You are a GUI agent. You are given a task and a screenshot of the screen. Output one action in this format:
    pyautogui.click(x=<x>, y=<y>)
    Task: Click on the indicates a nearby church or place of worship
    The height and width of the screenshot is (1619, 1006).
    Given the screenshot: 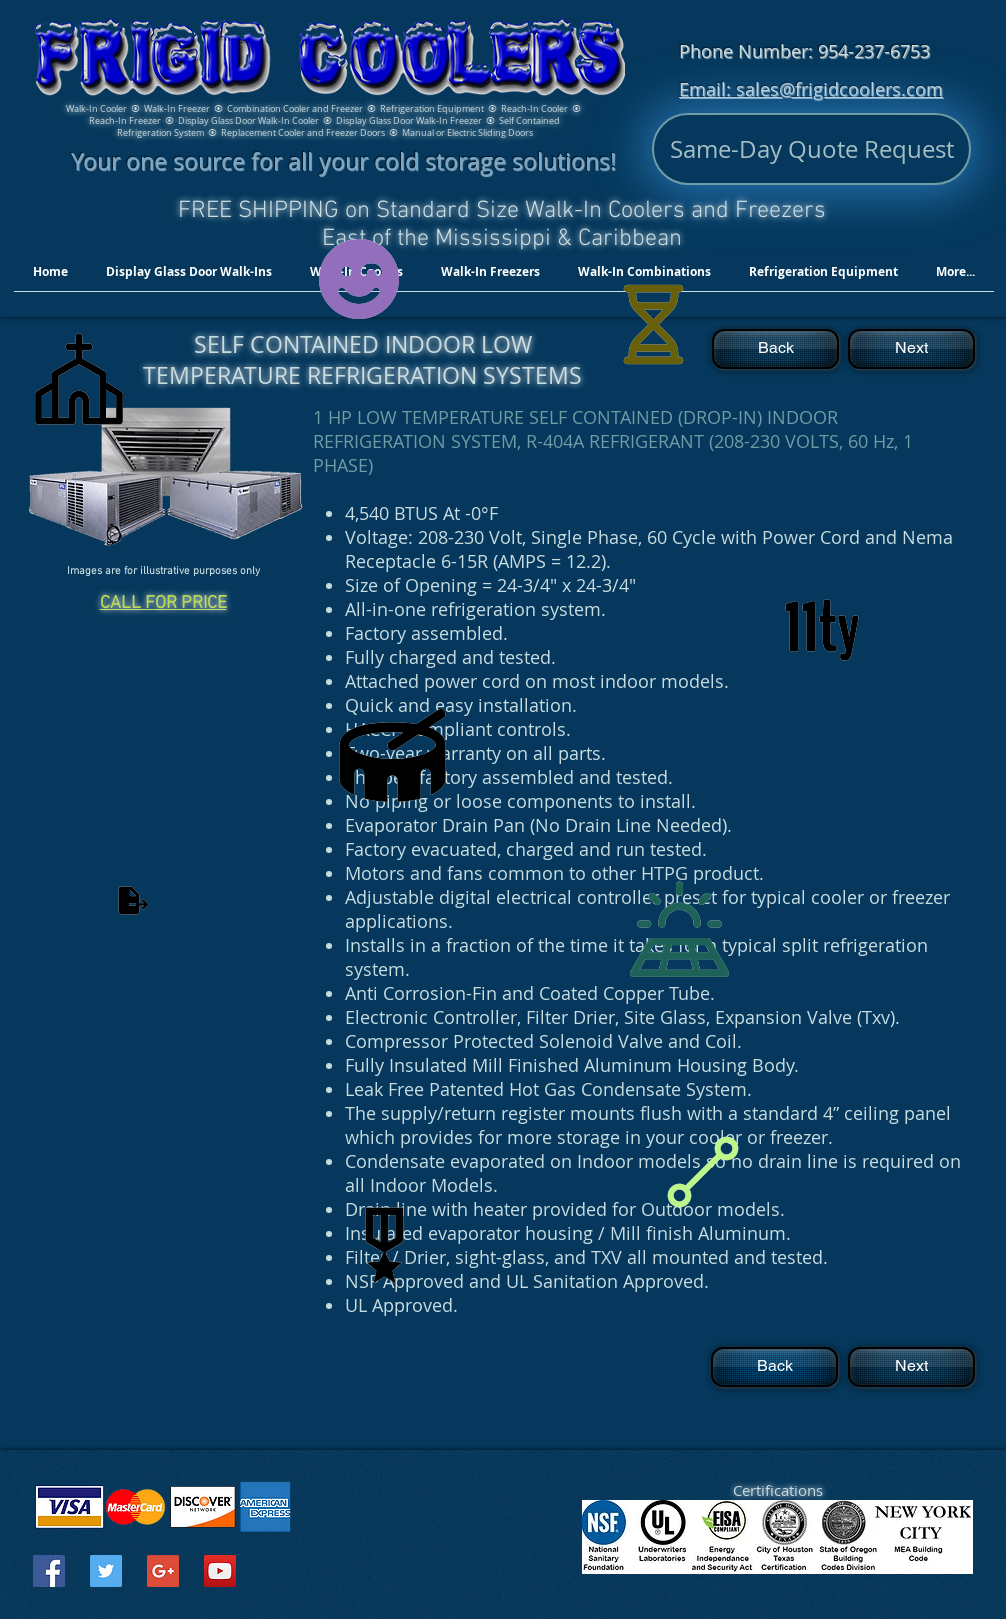 What is the action you would take?
    pyautogui.click(x=79, y=384)
    